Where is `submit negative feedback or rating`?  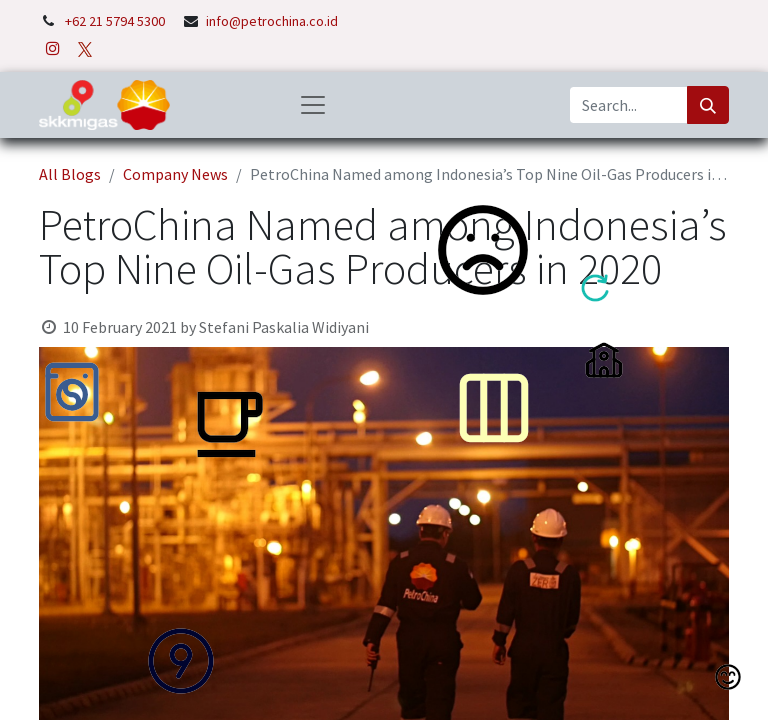
submit negative feedback or rating is located at coordinates (483, 250).